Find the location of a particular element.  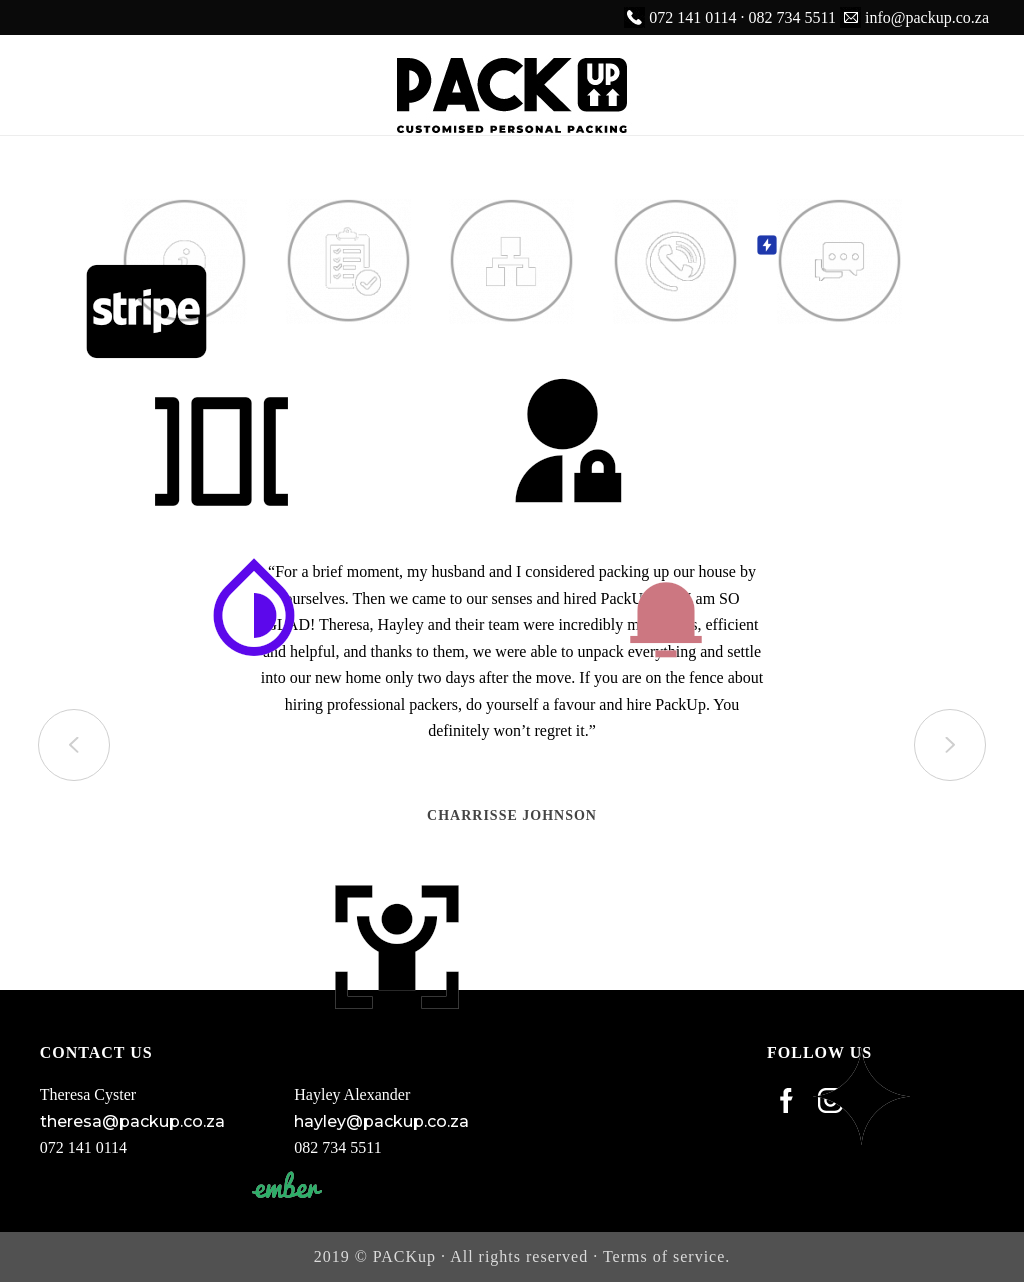

scan or verify body biometrics is located at coordinates (397, 947).